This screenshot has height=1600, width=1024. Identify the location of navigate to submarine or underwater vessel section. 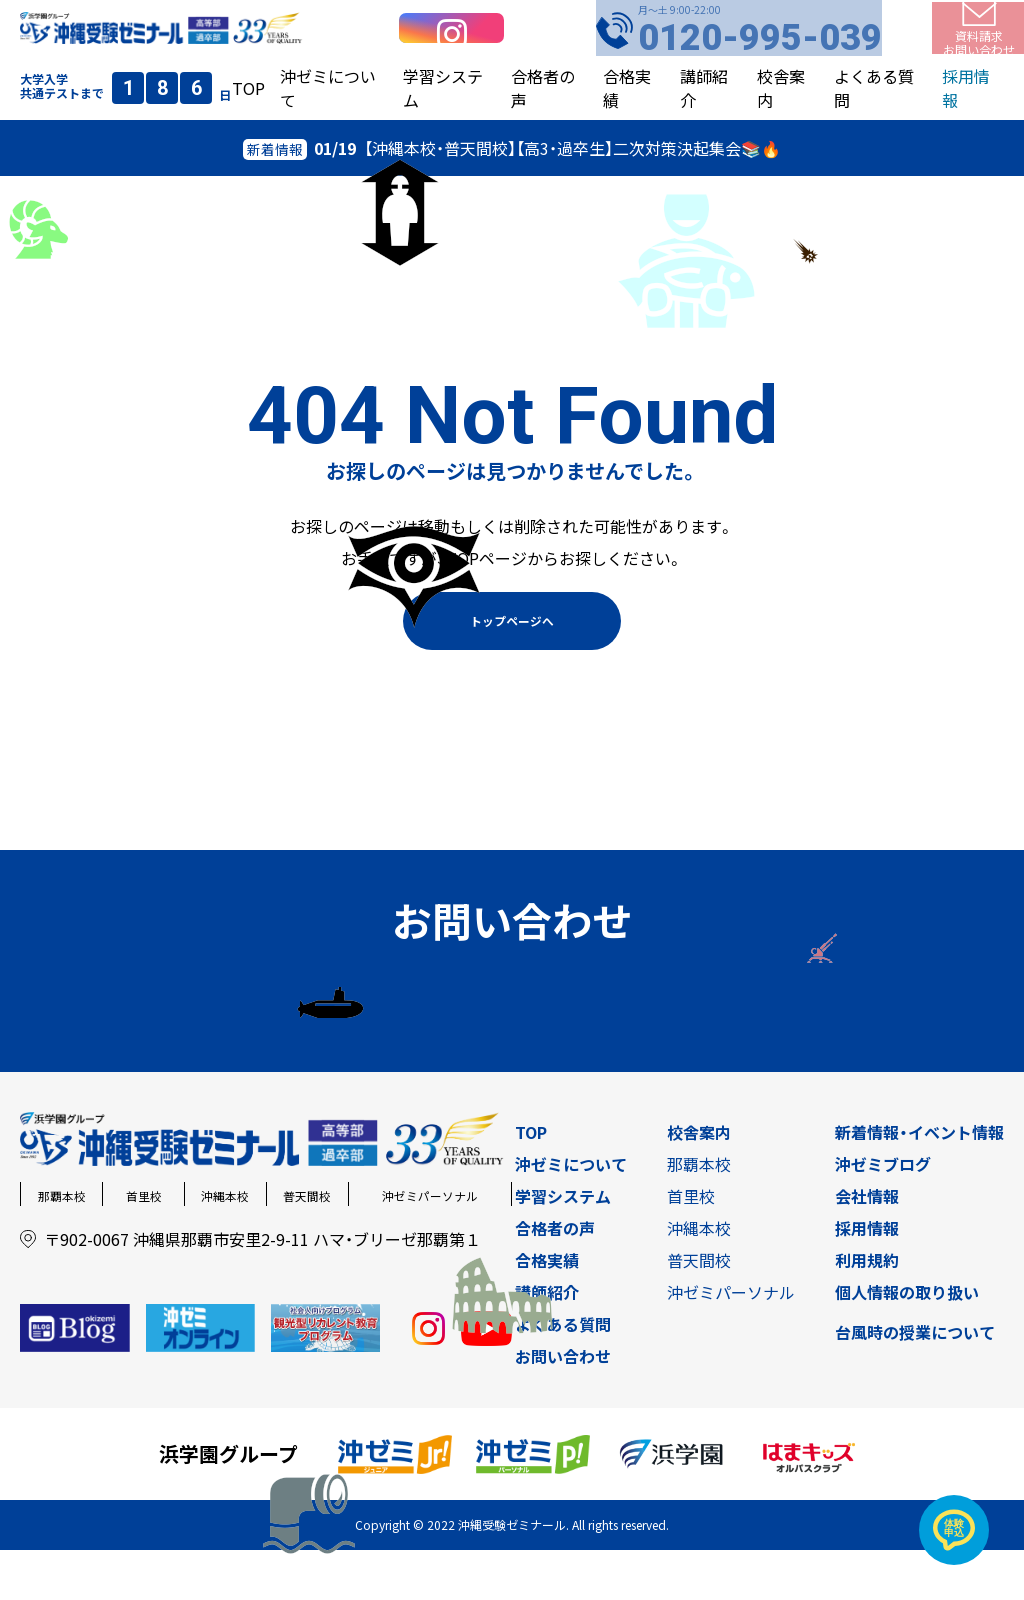
(330, 1002).